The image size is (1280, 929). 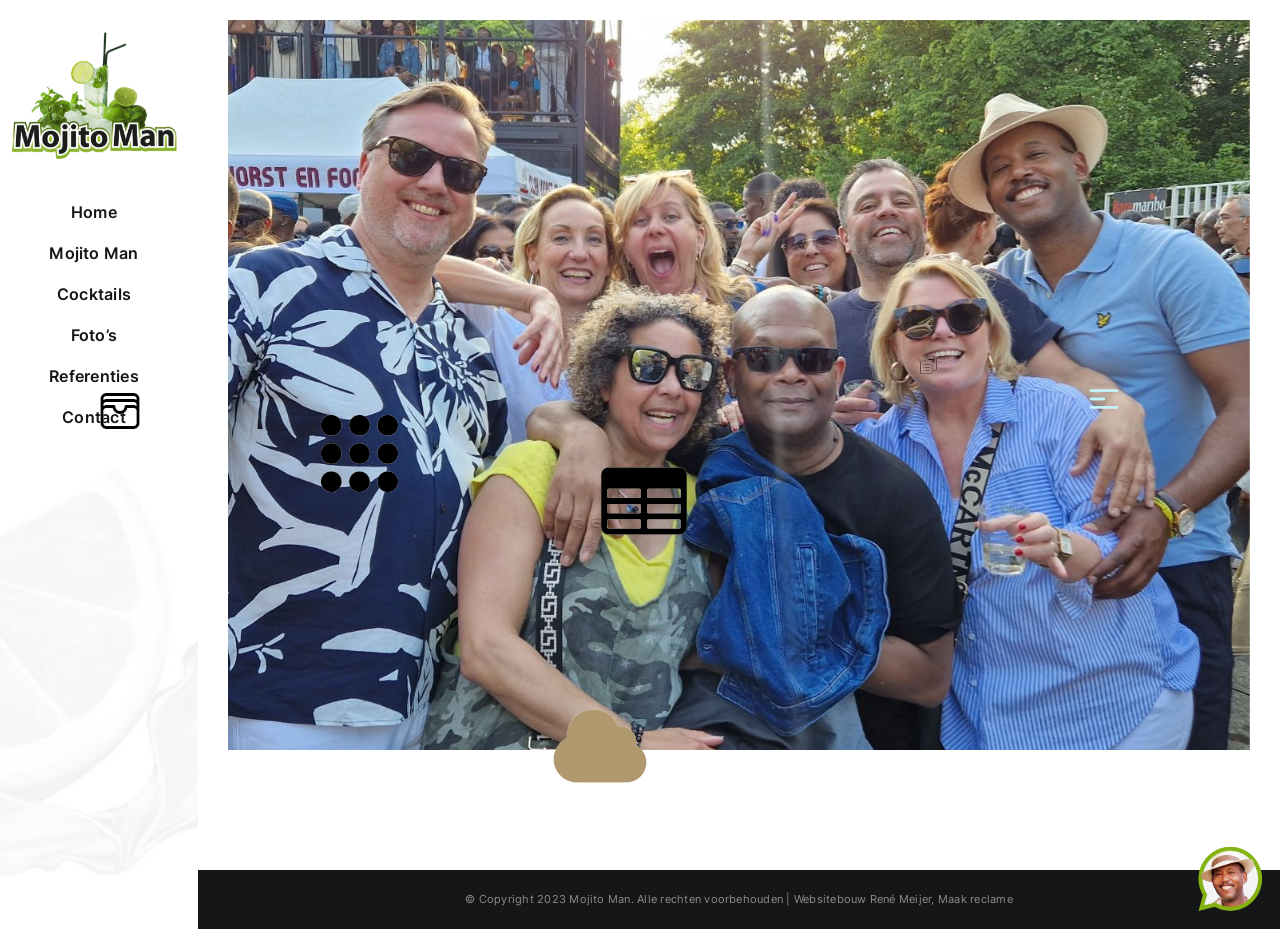 What do you see at coordinates (120, 411) in the screenshot?
I see `access your wallet or payment methods` at bounding box center [120, 411].